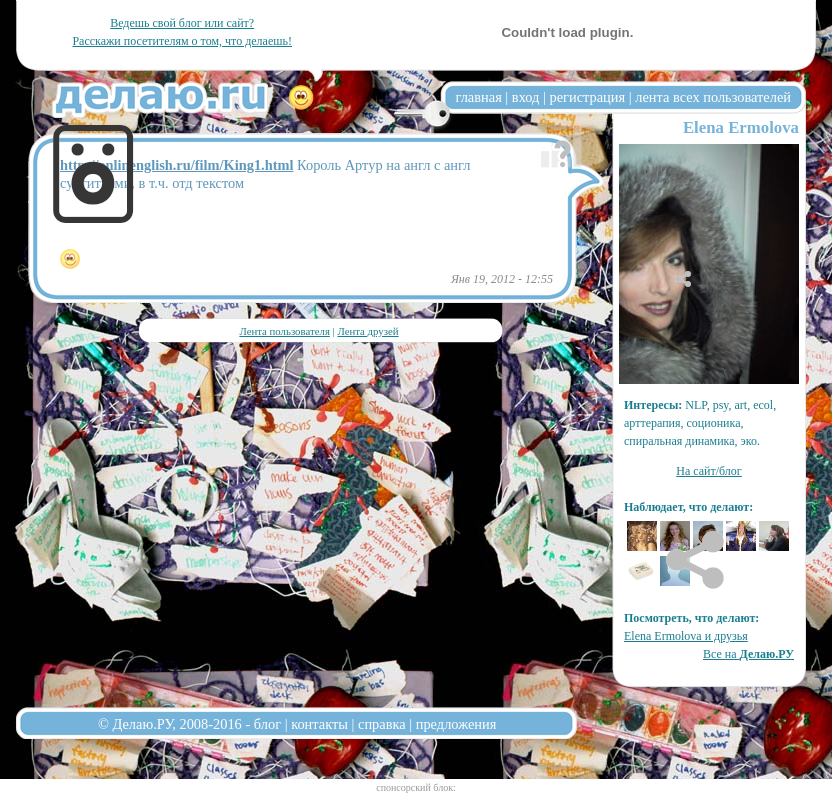 The width and height of the screenshot is (832, 797). Describe the element at coordinates (695, 560) in the screenshot. I see `share this item with others` at that location.